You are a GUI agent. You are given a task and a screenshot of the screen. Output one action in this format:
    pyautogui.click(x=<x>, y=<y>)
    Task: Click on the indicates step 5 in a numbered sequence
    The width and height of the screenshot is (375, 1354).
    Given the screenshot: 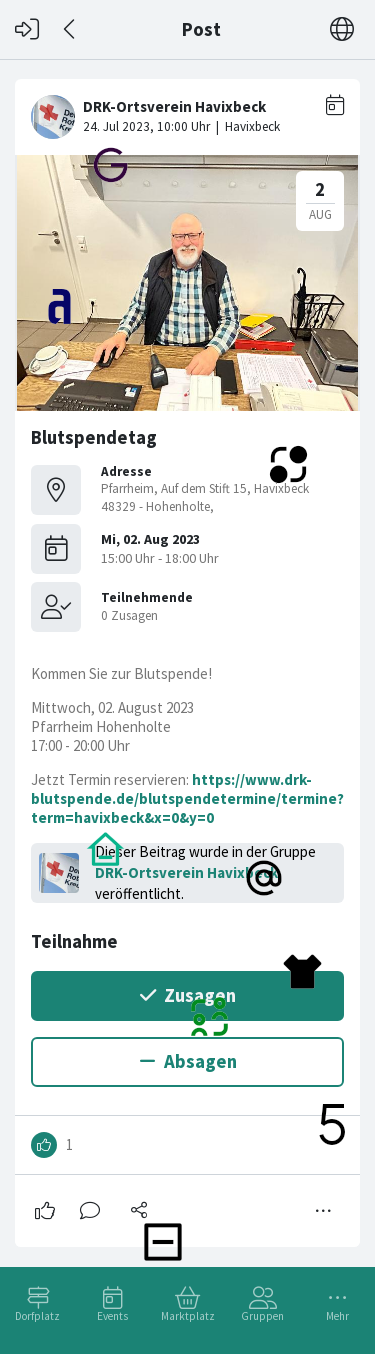 What is the action you would take?
    pyautogui.click(x=332, y=1124)
    